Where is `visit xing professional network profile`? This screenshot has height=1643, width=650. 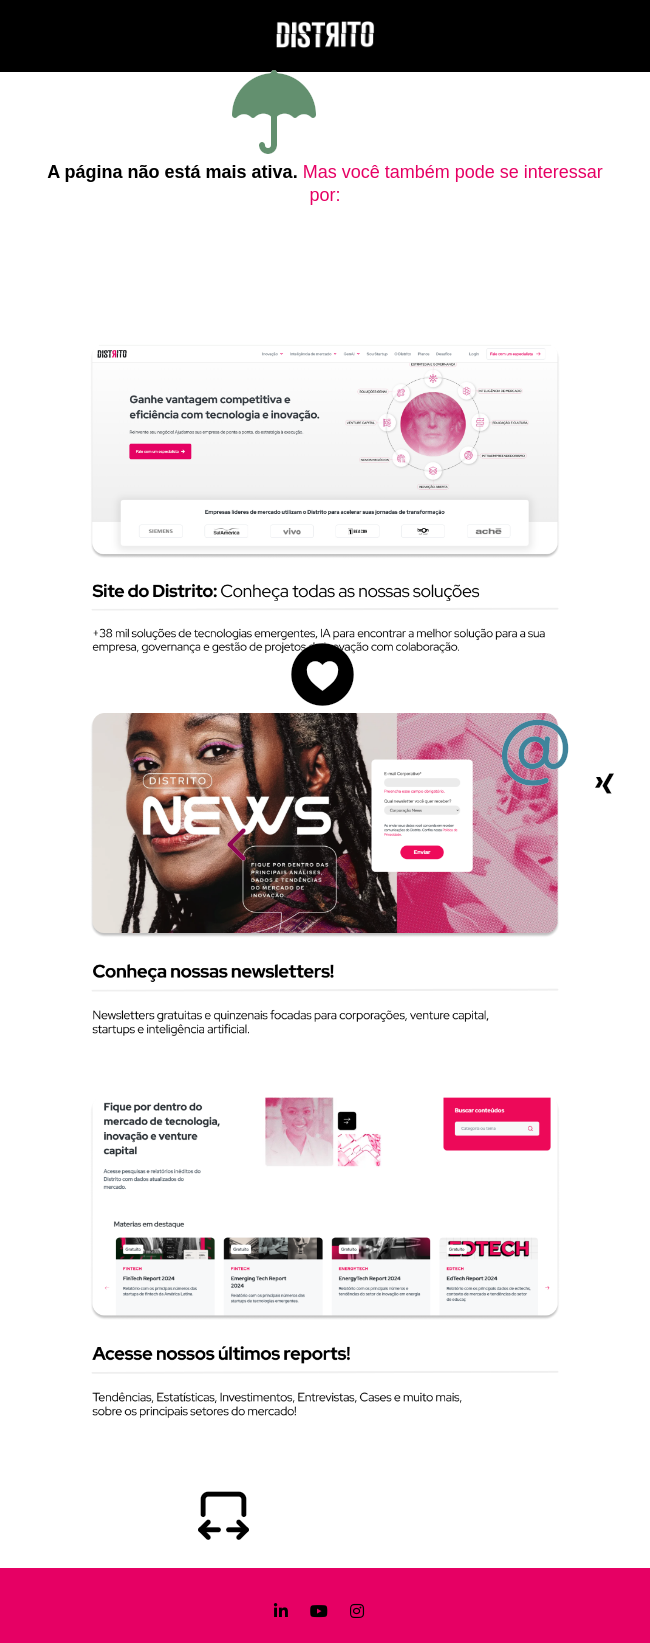
visit xing professional network profile is located at coordinates (604, 783).